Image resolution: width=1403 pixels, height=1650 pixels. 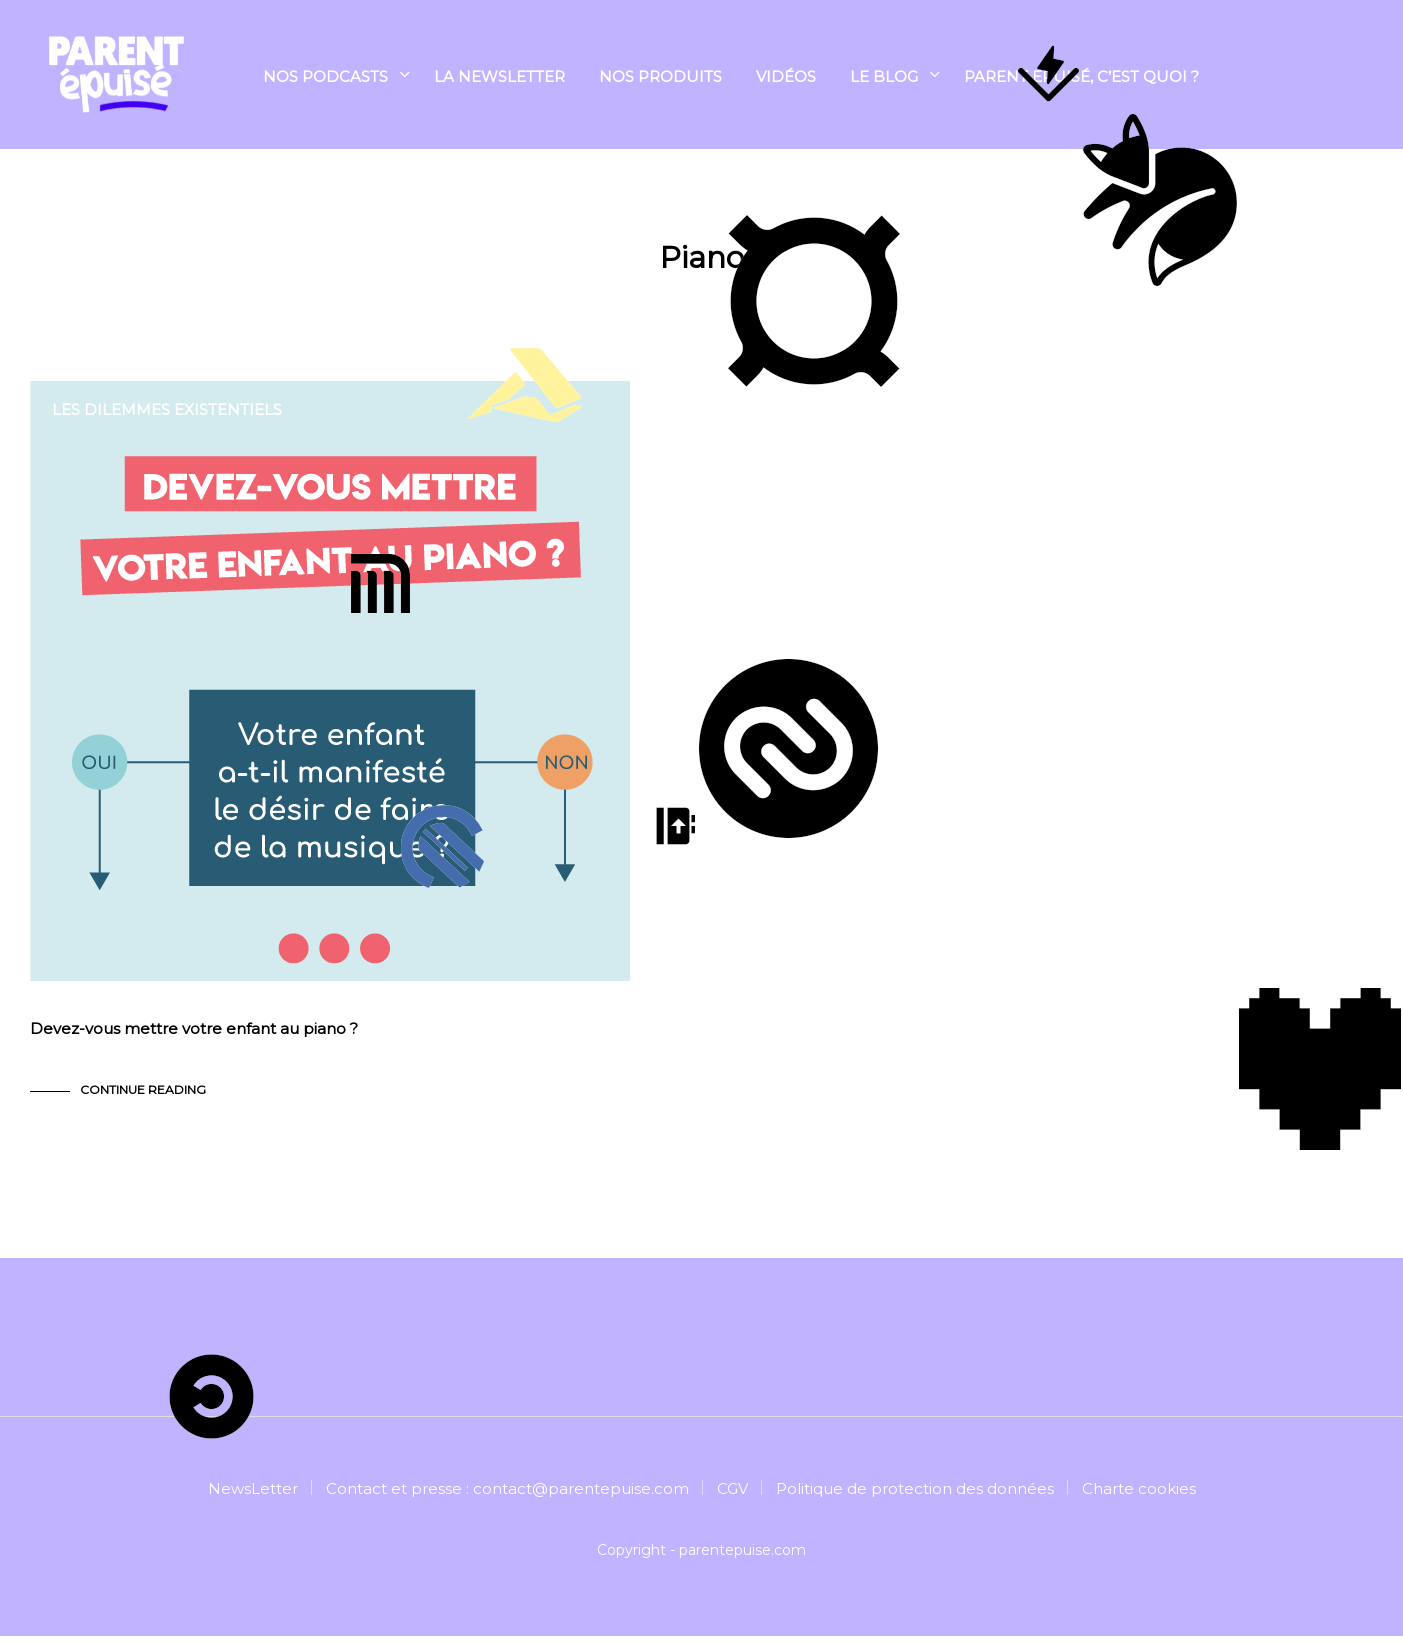 What do you see at coordinates (788, 748) in the screenshot?
I see `open authy authenticator app` at bounding box center [788, 748].